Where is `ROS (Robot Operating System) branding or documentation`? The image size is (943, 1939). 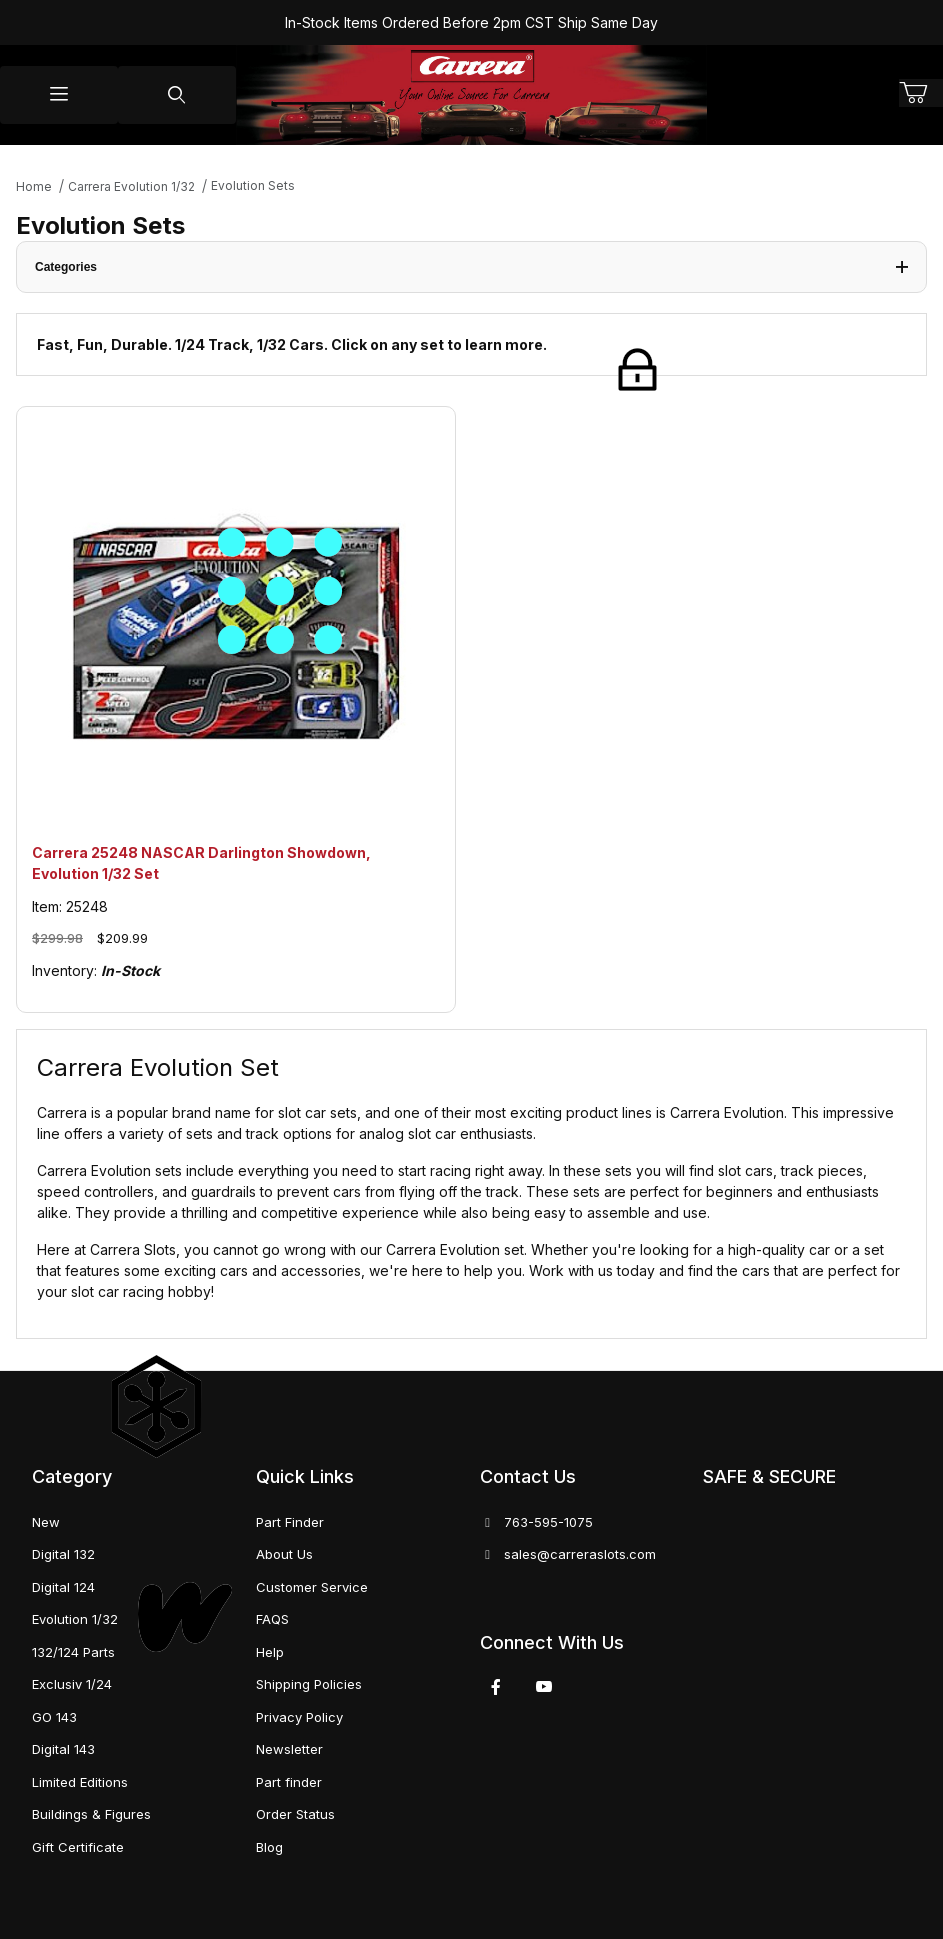
ROS (Robot Operating System) branding or documentation is located at coordinates (280, 591).